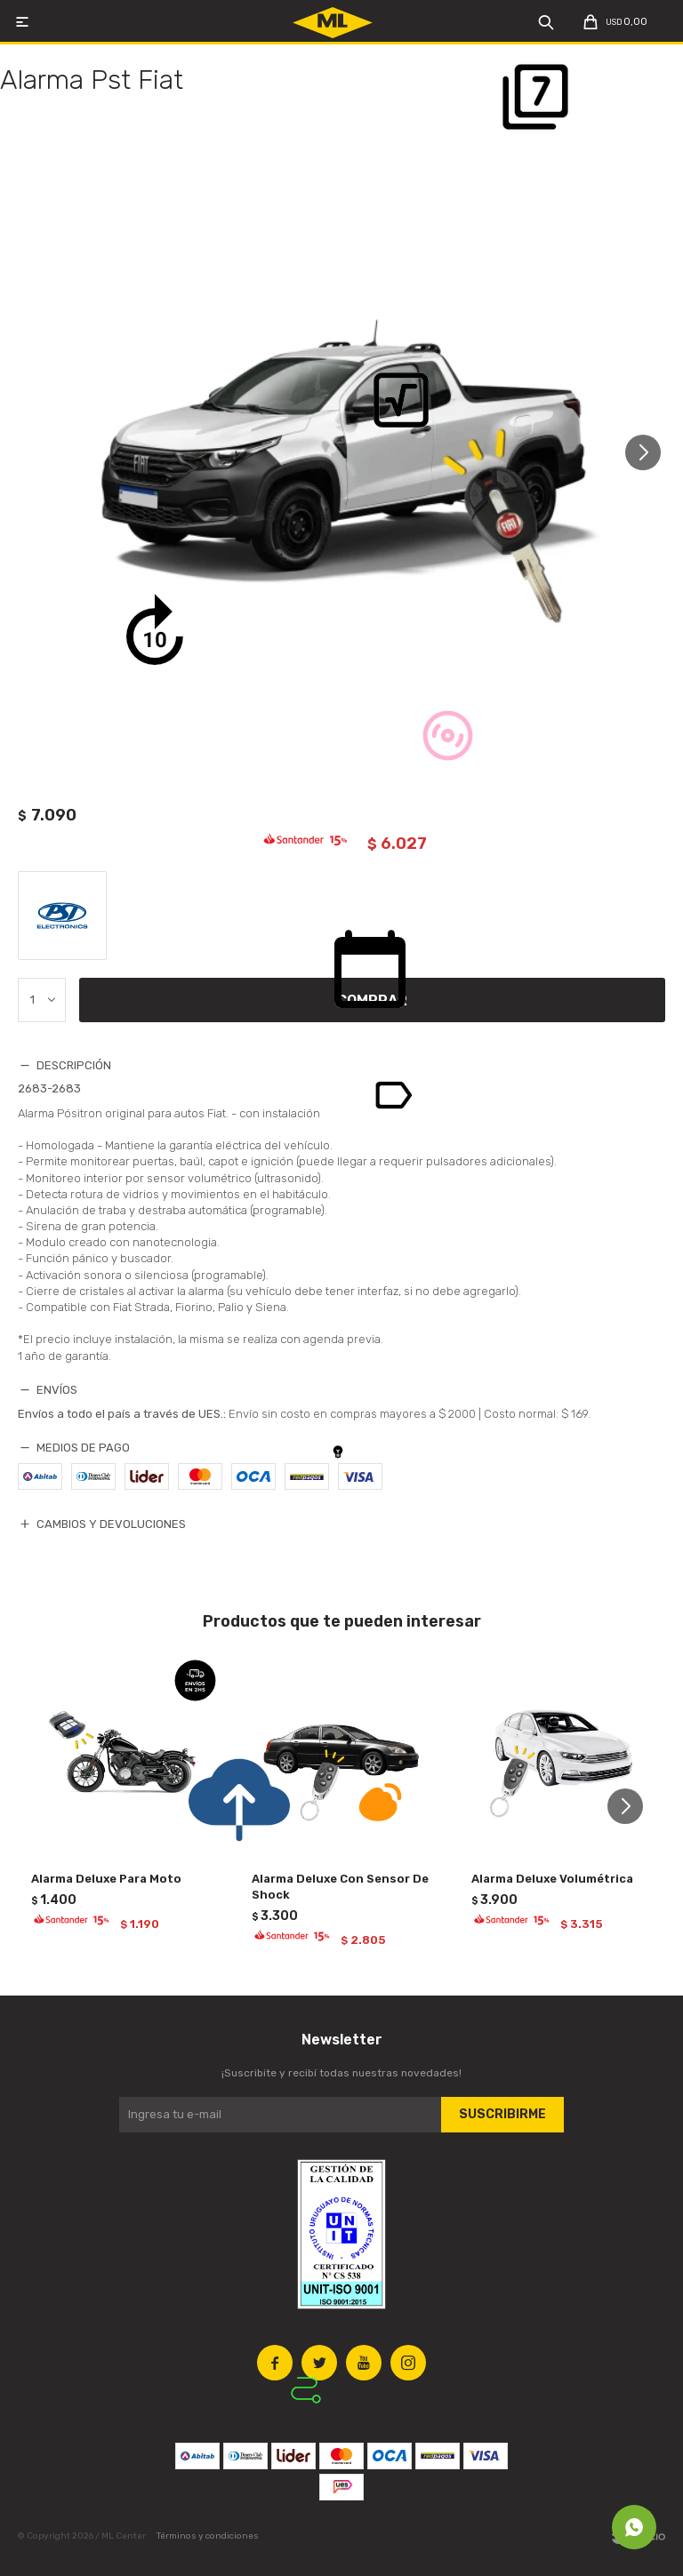 The height and width of the screenshot is (2576, 683). Describe the element at coordinates (370, 969) in the screenshot. I see `view today's date` at that location.